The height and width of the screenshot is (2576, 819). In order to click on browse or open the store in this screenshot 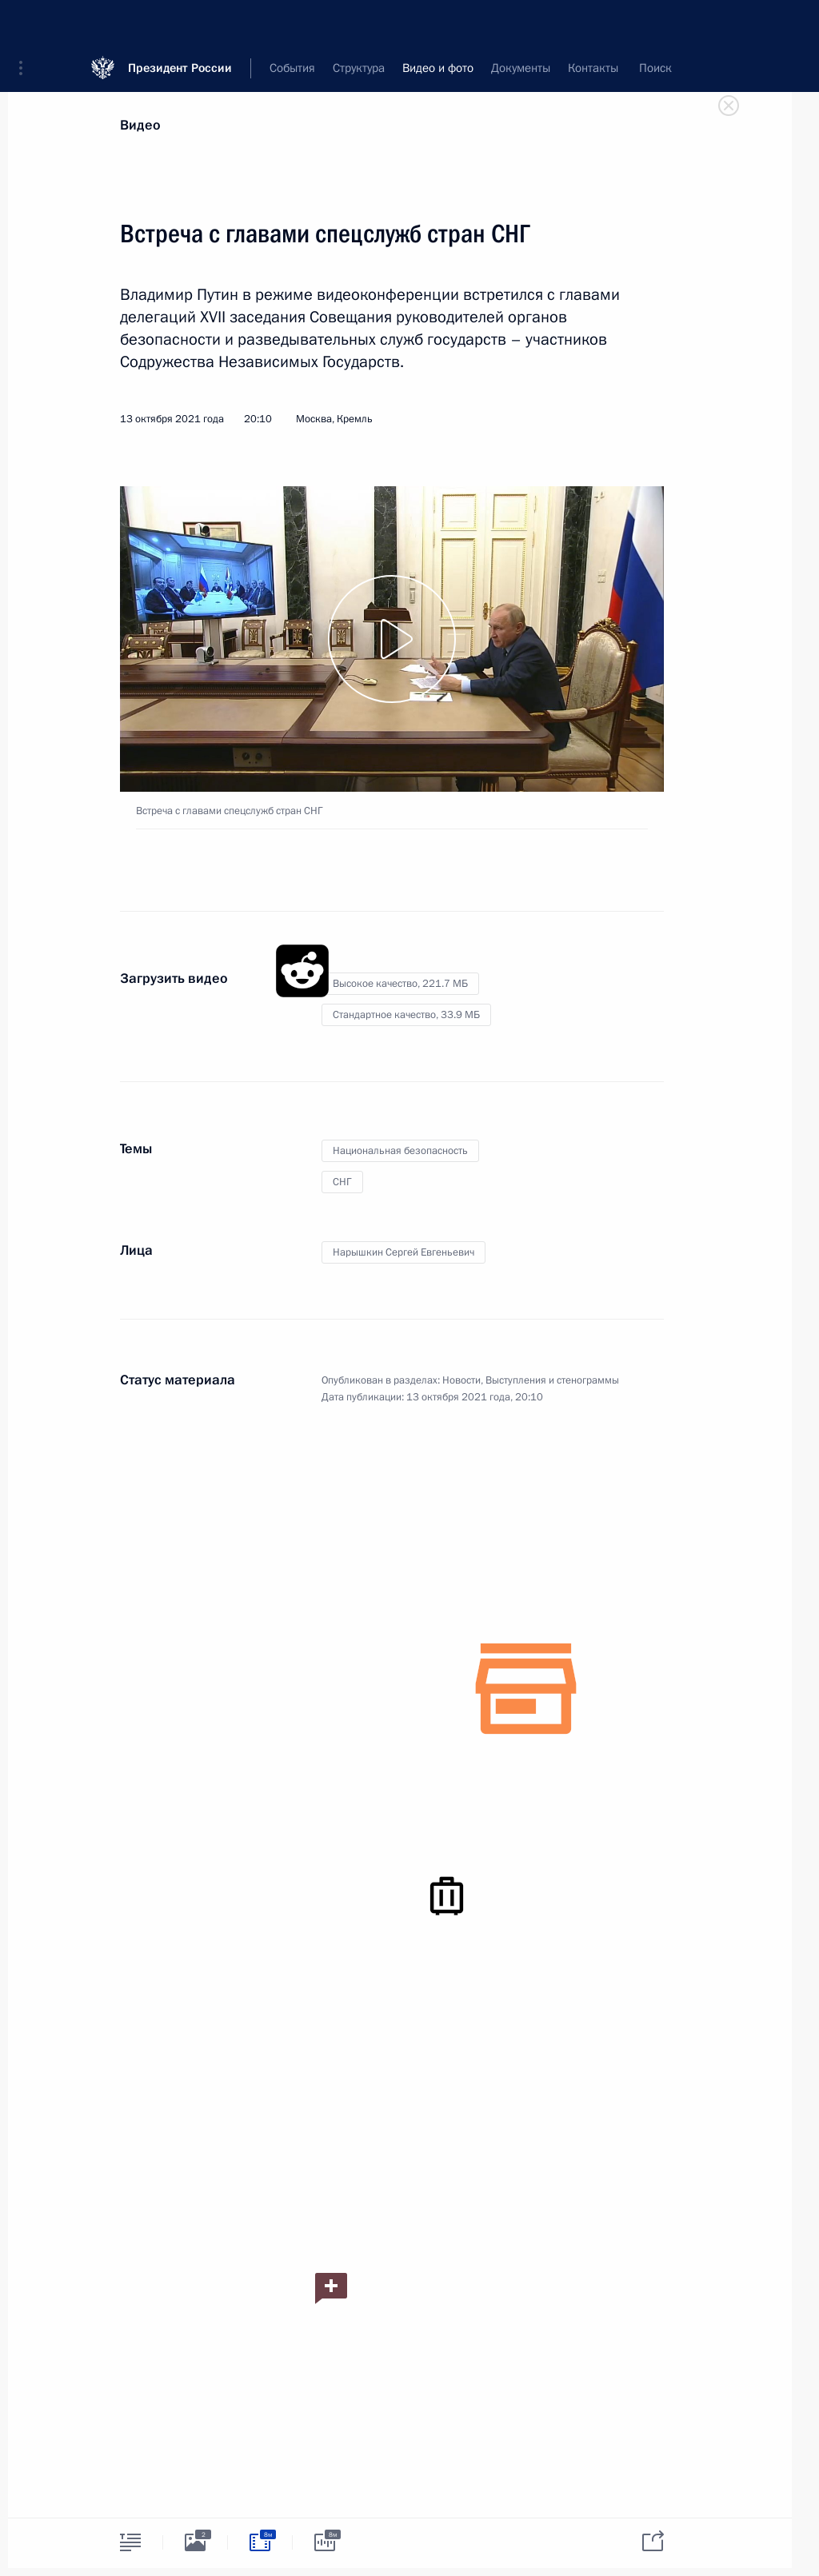, I will do `click(525, 1688)`.